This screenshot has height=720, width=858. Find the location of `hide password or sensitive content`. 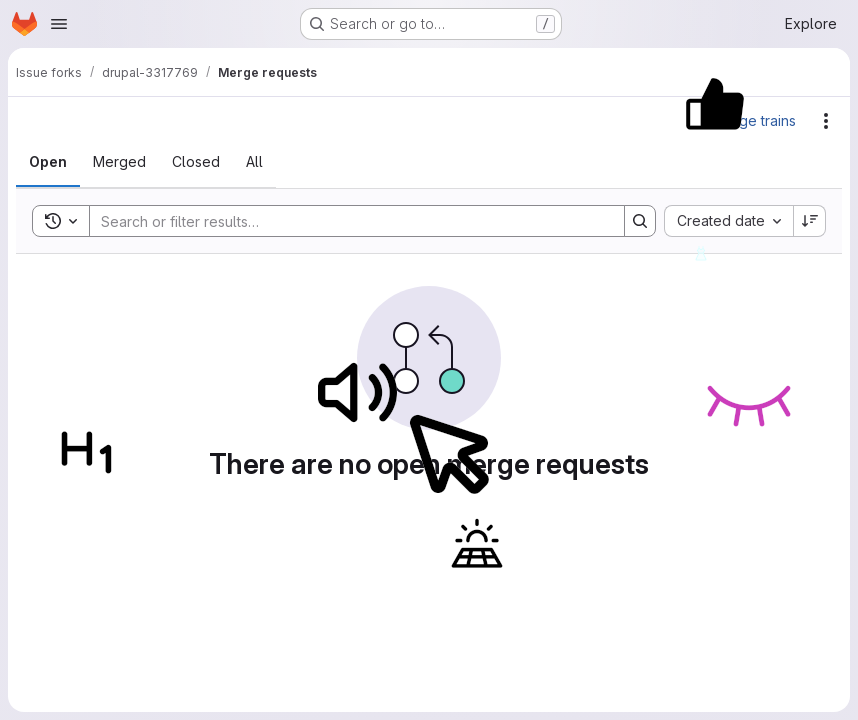

hide password or sensitive content is located at coordinates (749, 398).